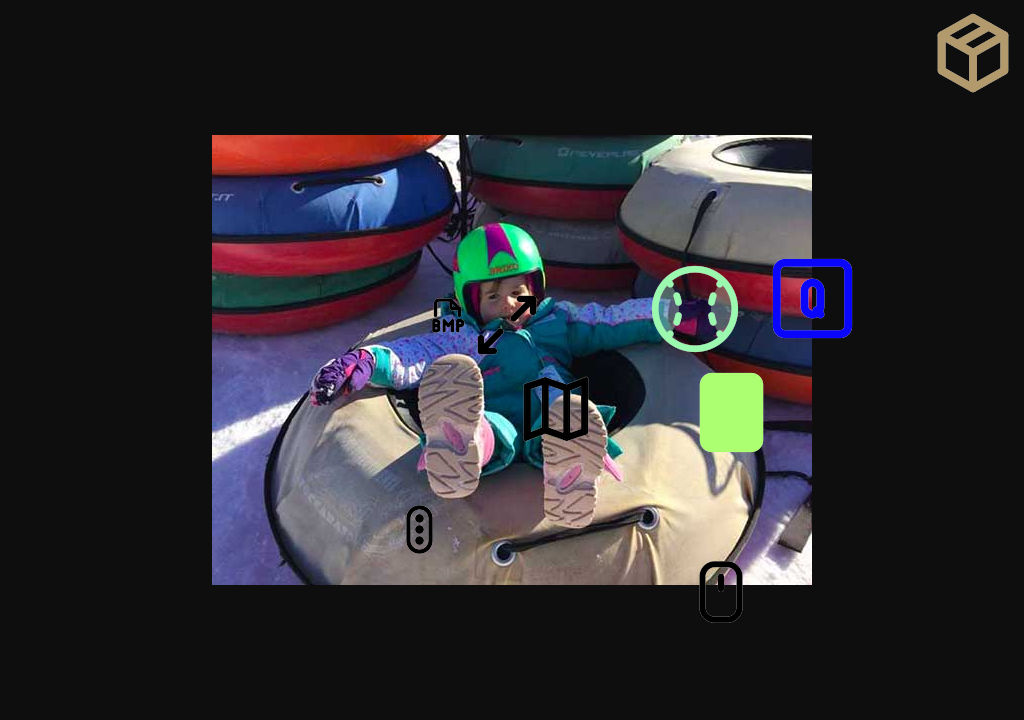 This screenshot has height=720, width=1024. Describe the element at coordinates (447, 315) in the screenshot. I see `indicates a BMP image file type` at that location.